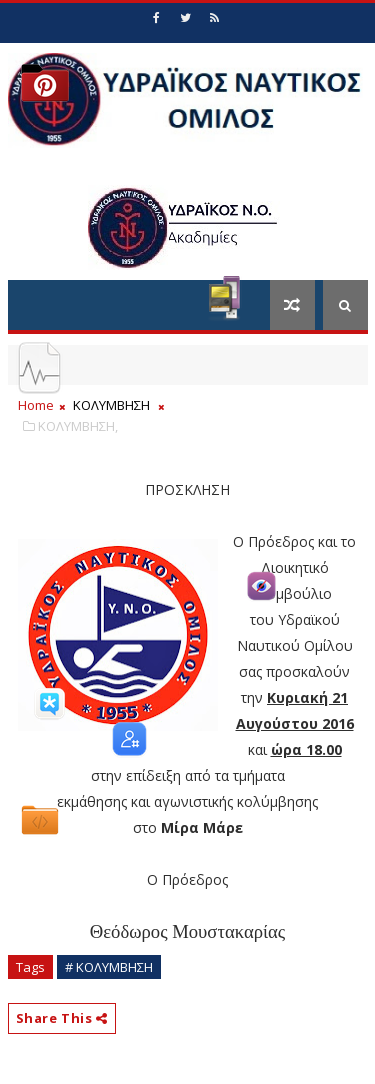 Image resolution: width=375 pixels, height=1084 pixels. Describe the element at coordinates (129, 739) in the screenshot. I see `access administrator or sudo user preferences` at that location.